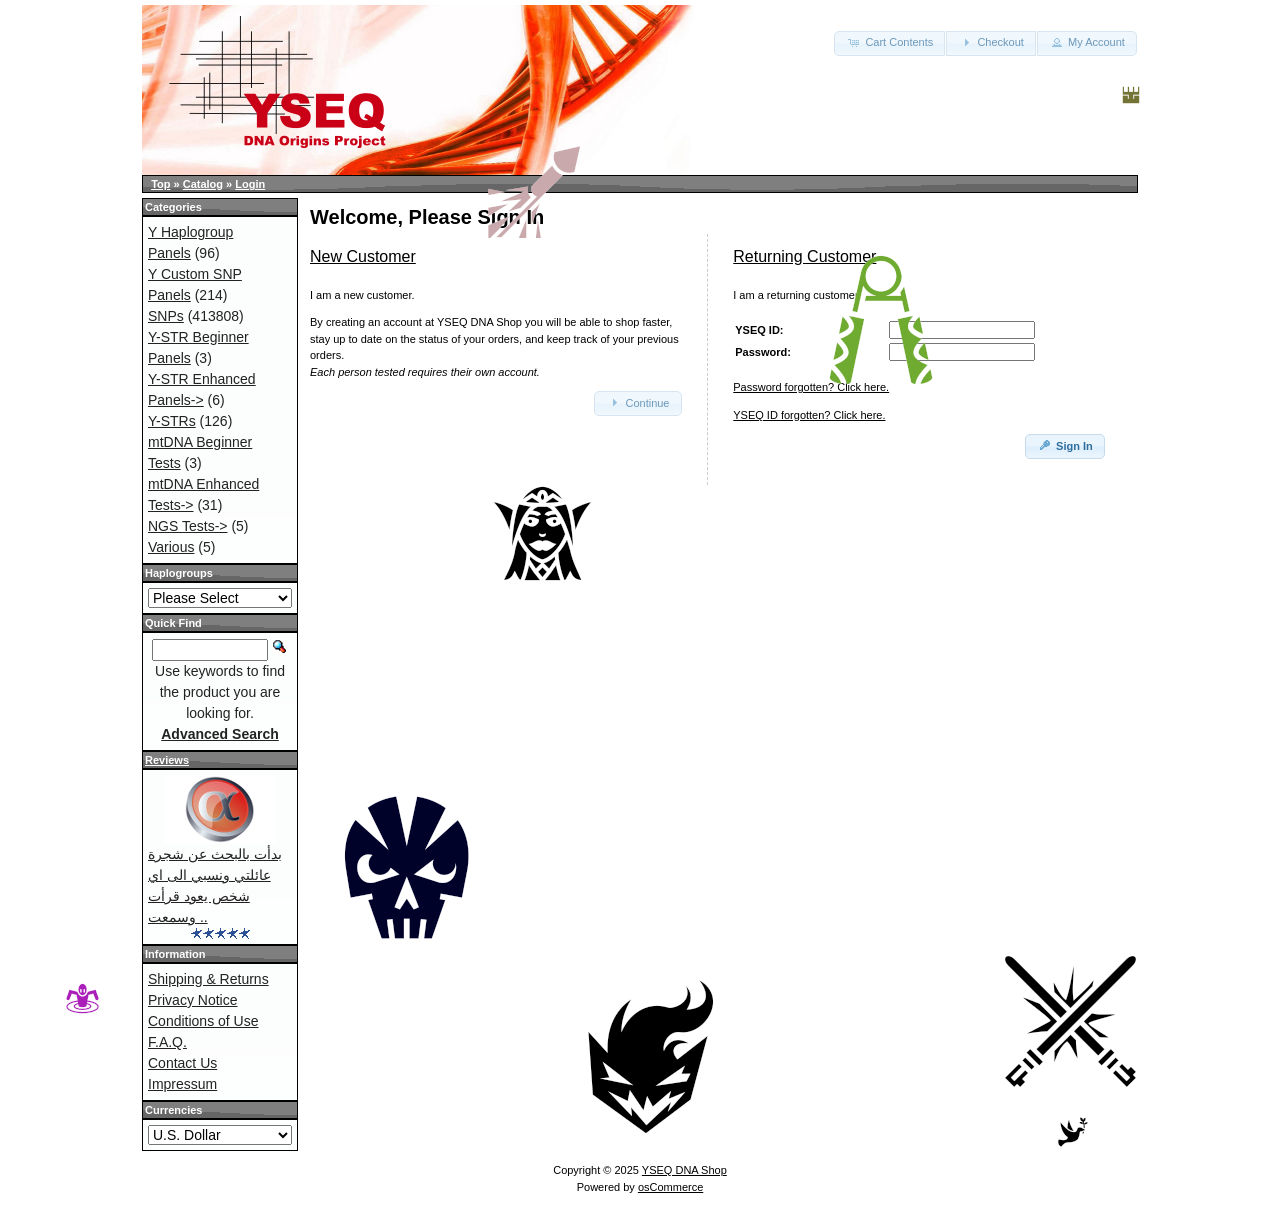 This screenshot has width=1280, height=1206. Describe the element at coordinates (881, 320) in the screenshot. I see `access grip strength training exercises` at that location.